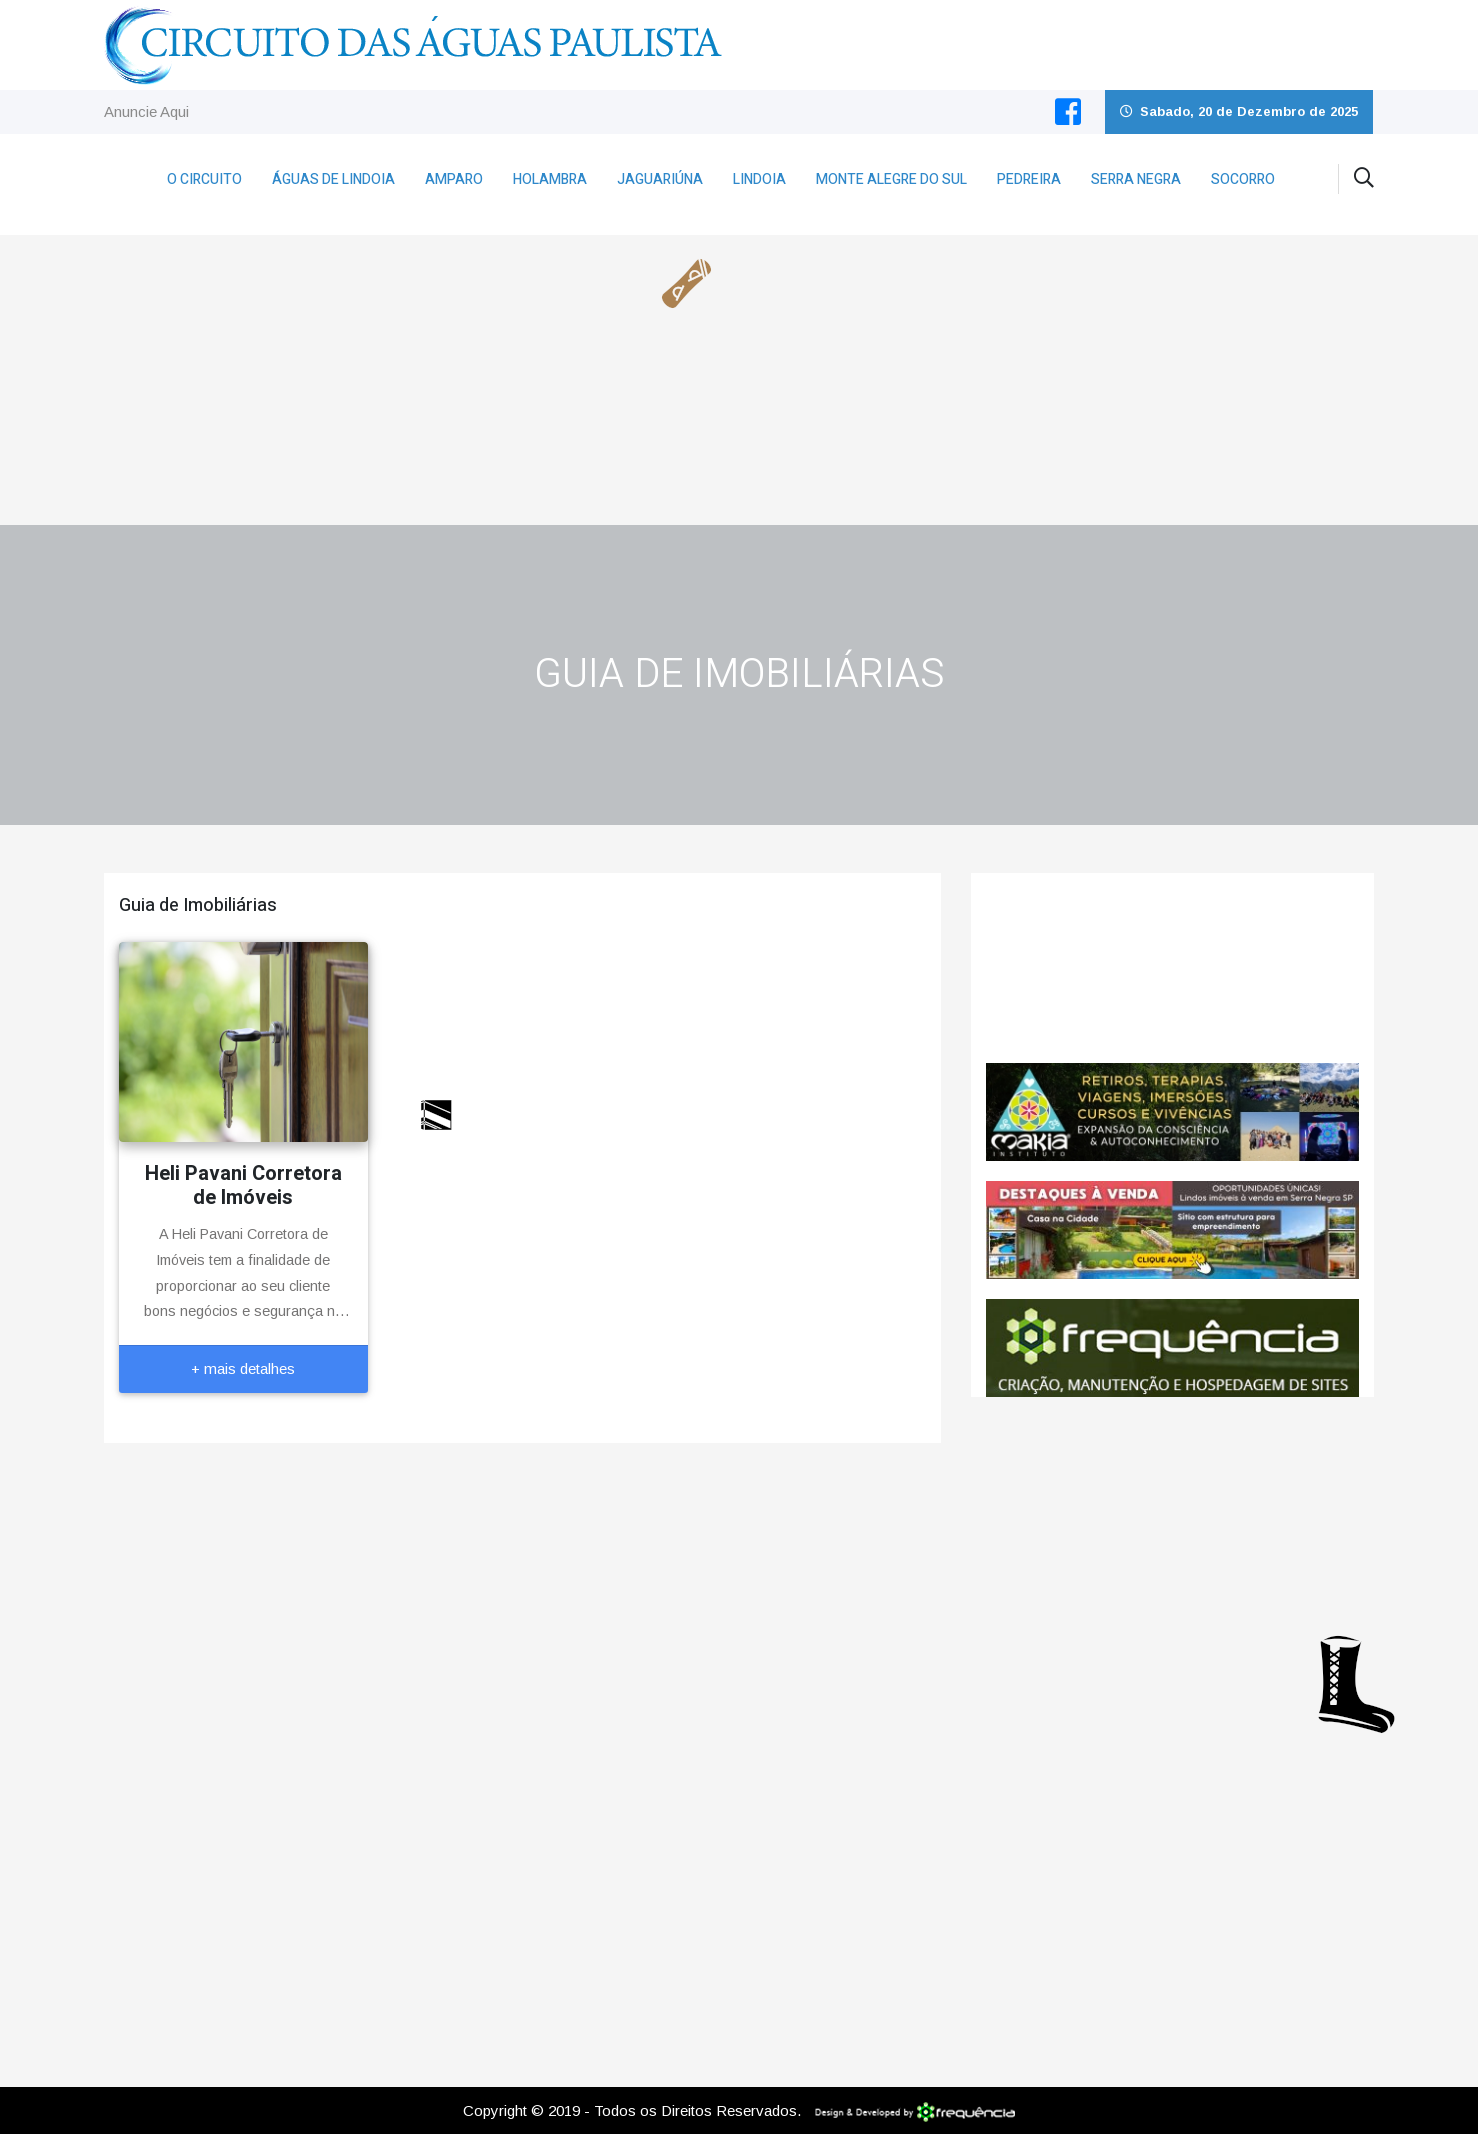 The width and height of the screenshot is (1478, 2134). I want to click on select footwear or boot equipment, so click(1356, 1684).